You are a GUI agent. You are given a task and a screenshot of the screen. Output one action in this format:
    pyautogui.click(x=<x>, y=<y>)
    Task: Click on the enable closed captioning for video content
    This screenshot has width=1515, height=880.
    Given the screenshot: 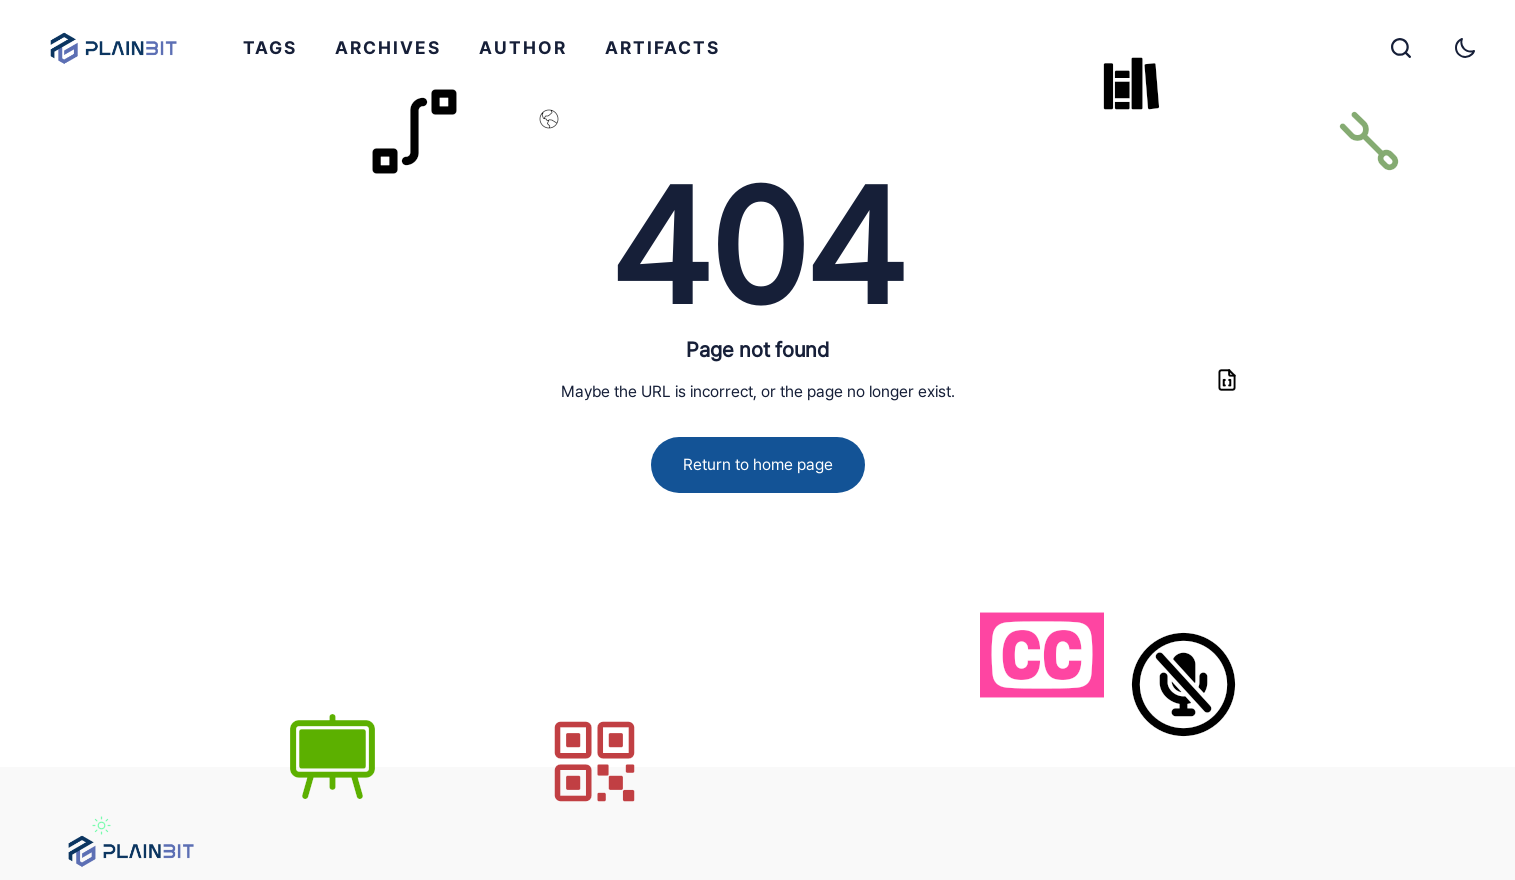 What is the action you would take?
    pyautogui.click(x=1042, y=655)
    